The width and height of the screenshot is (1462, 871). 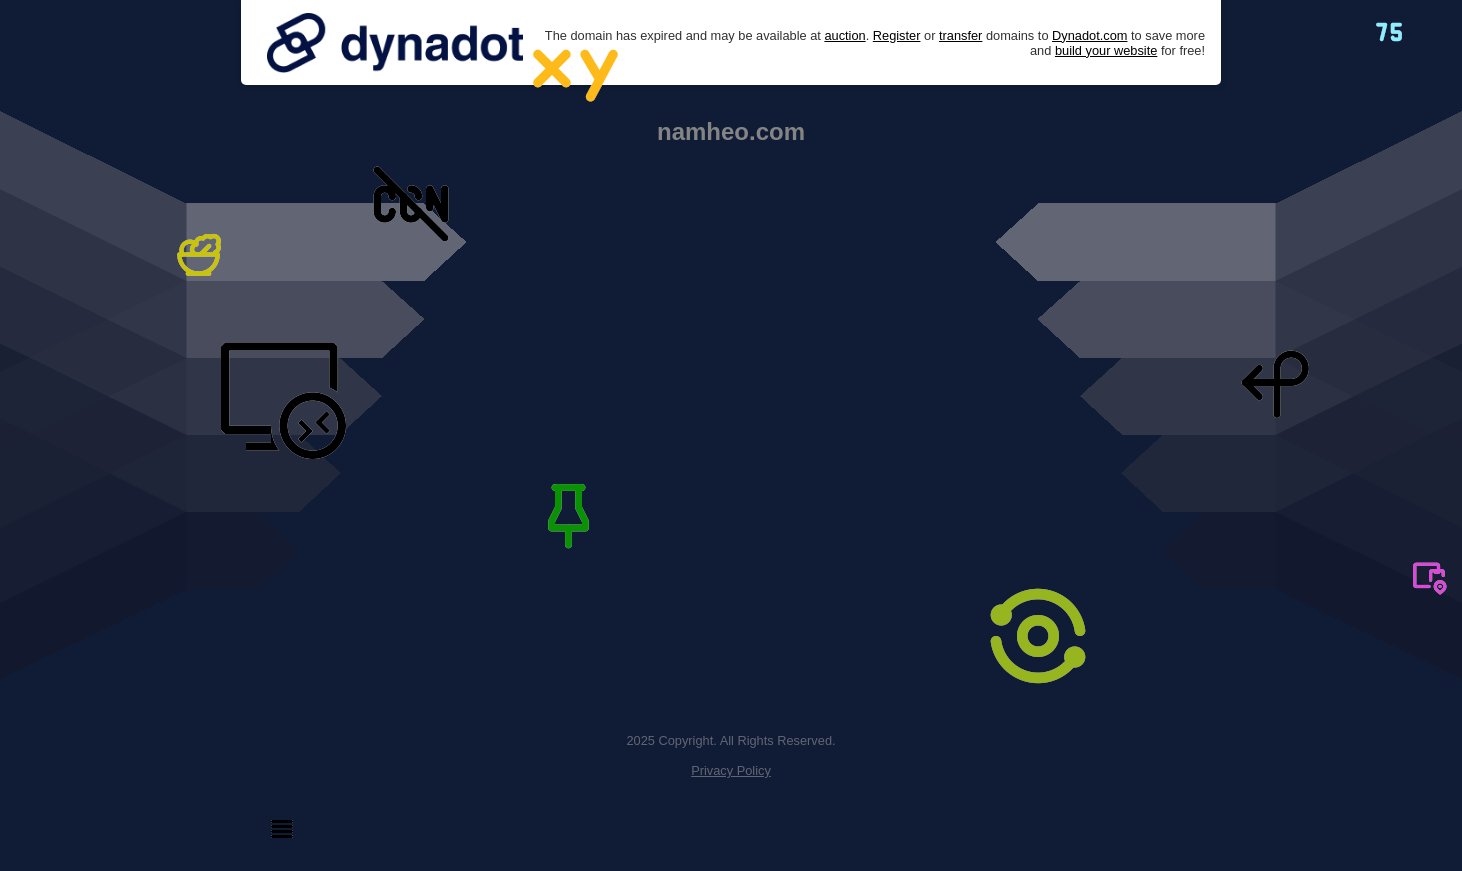 What do you see at coordinates (198, 254) in the screenshot?
I see `browse healthy food options` at bounding box center [198, 254].